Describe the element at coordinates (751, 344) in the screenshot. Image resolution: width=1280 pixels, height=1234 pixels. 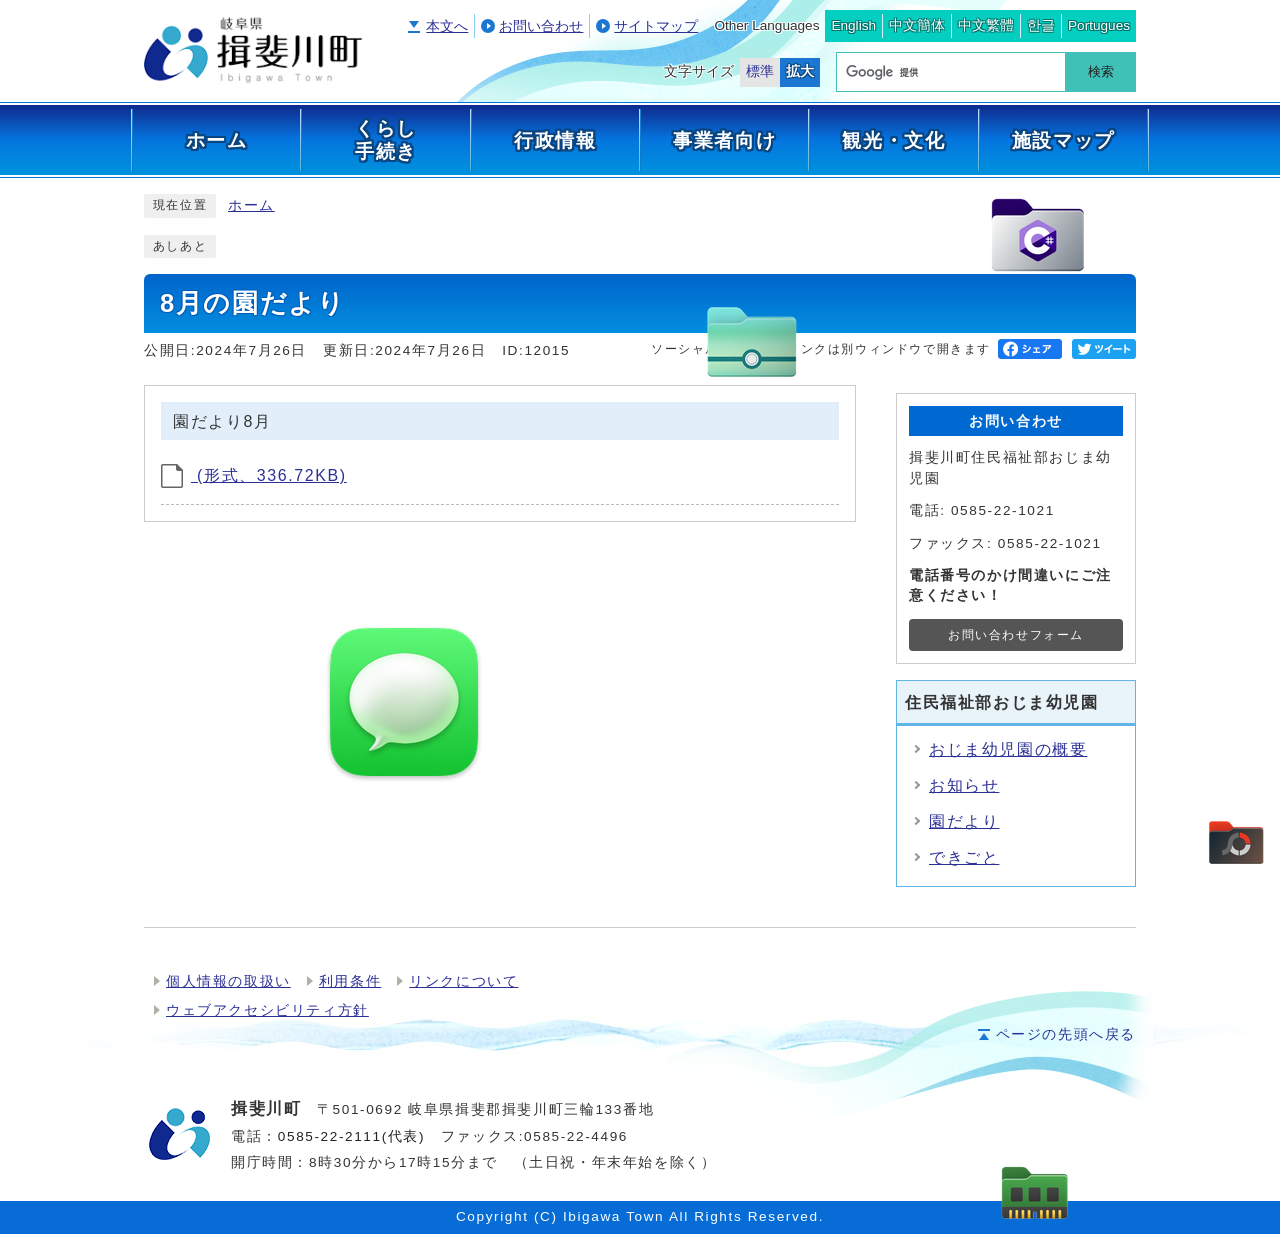
I see `open folder containing pokémon game files` at that location.